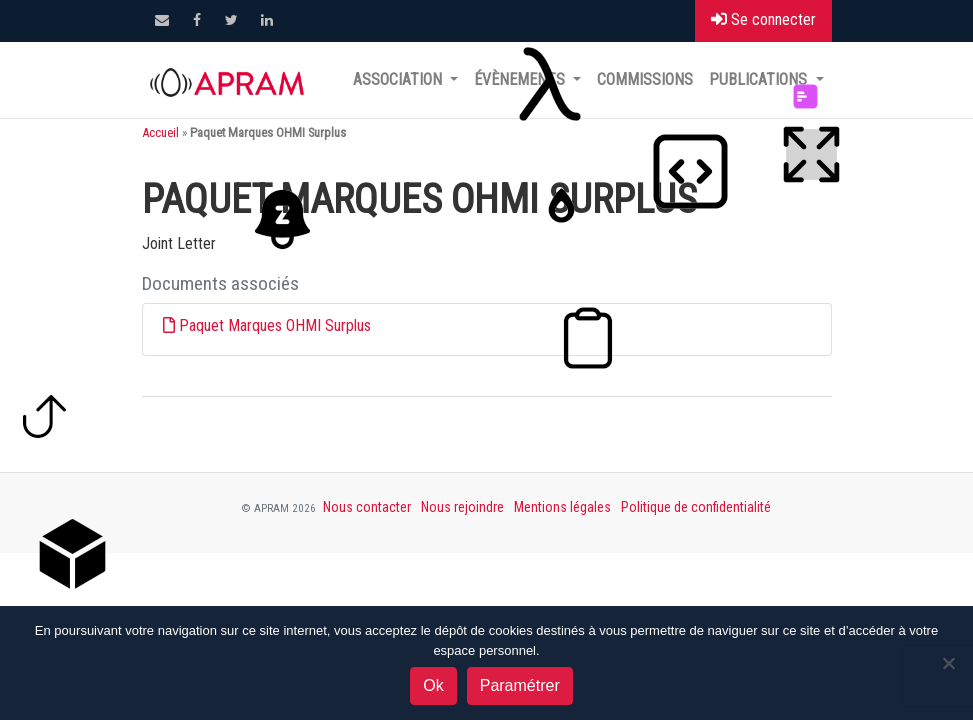 The height and width of the screenshot is (720, 973). Describe the element at coordinates (561, 205) in the screenshot. I see `indicates flammable or combustible content` at that location.